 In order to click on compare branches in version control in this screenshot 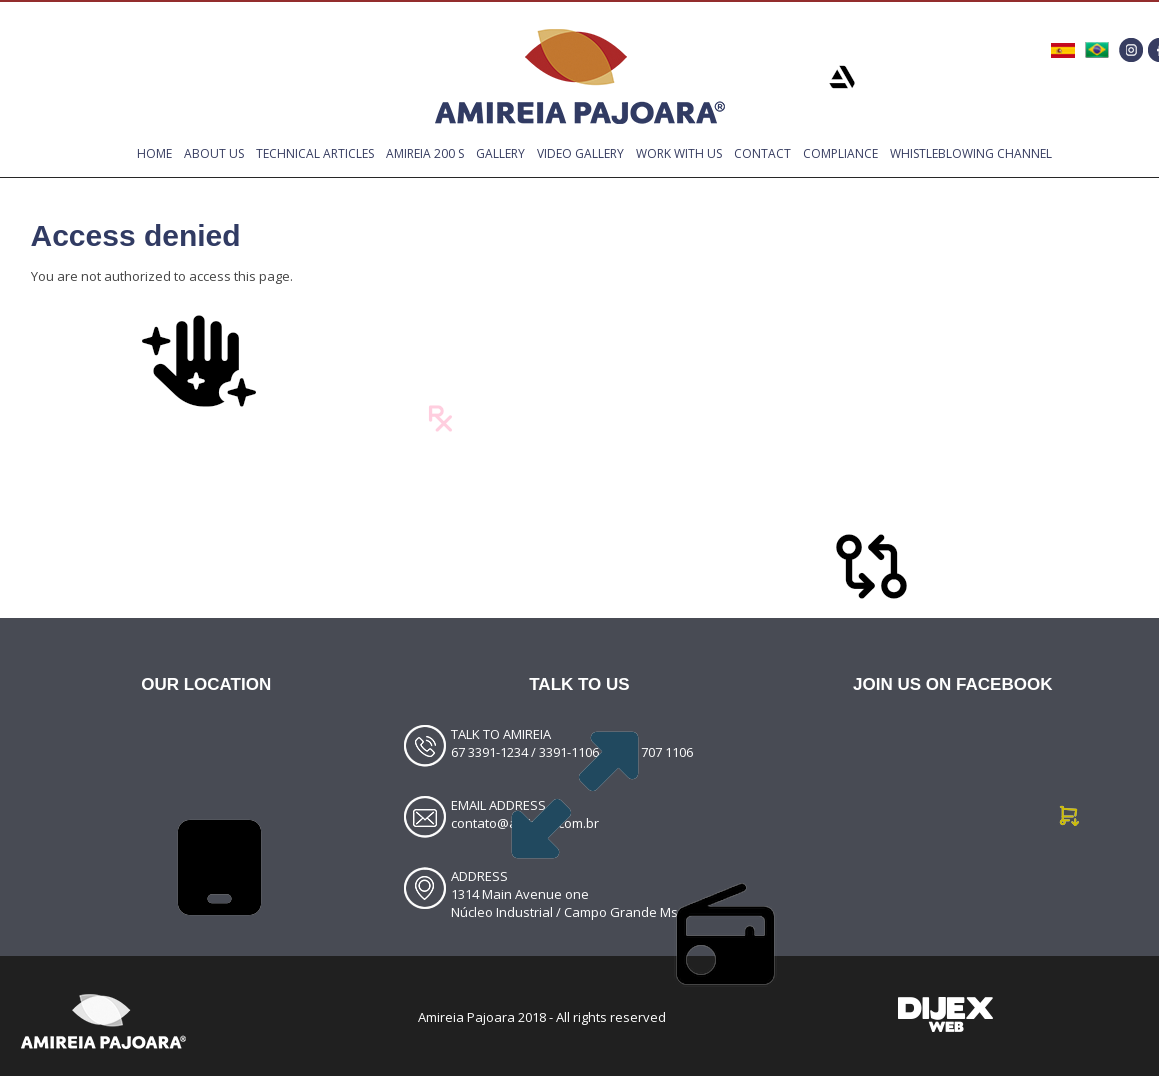, I will do `click(871, 566)`.